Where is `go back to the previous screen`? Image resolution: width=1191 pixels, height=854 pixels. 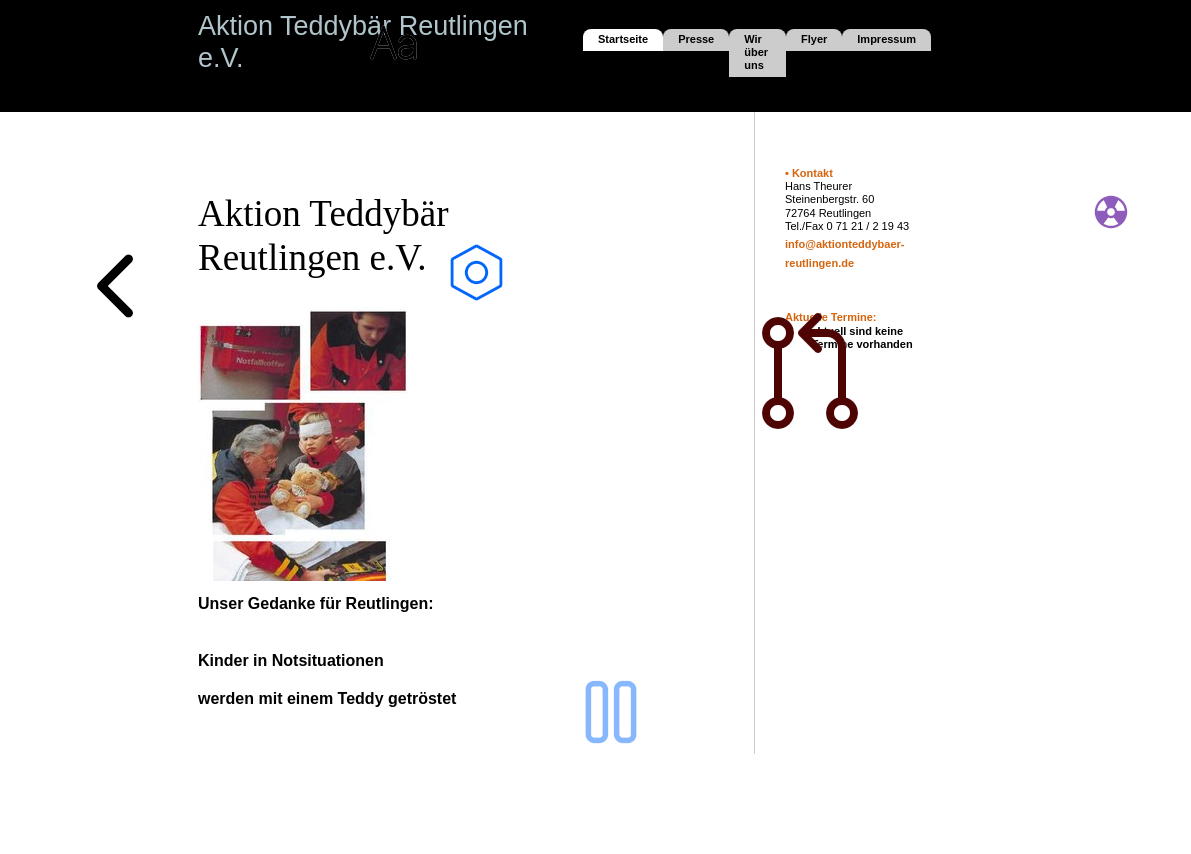 go back to the previous screen is located at coordinates (115, 286).